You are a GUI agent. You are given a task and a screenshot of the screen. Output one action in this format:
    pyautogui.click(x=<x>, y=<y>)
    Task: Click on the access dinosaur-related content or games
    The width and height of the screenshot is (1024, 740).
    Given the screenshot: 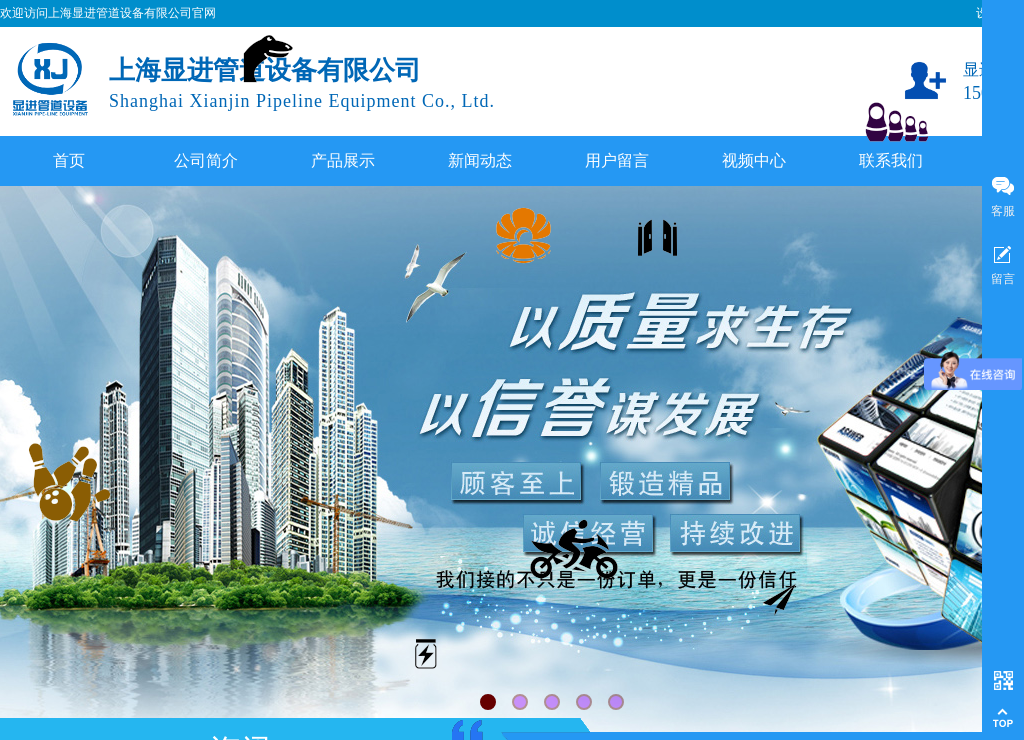 What is the action you would take?
    pyautogui.click(x=269, y=57)
    